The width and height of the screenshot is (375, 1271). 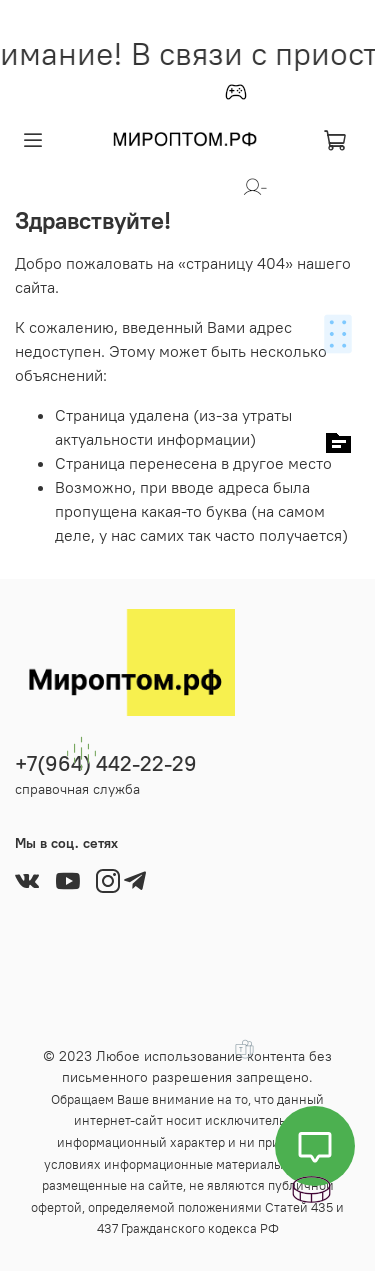 What do you see at coordinates (236, 92) in the screenshot?
I see `access gaming features or game library` at bounding box center [236, 92].